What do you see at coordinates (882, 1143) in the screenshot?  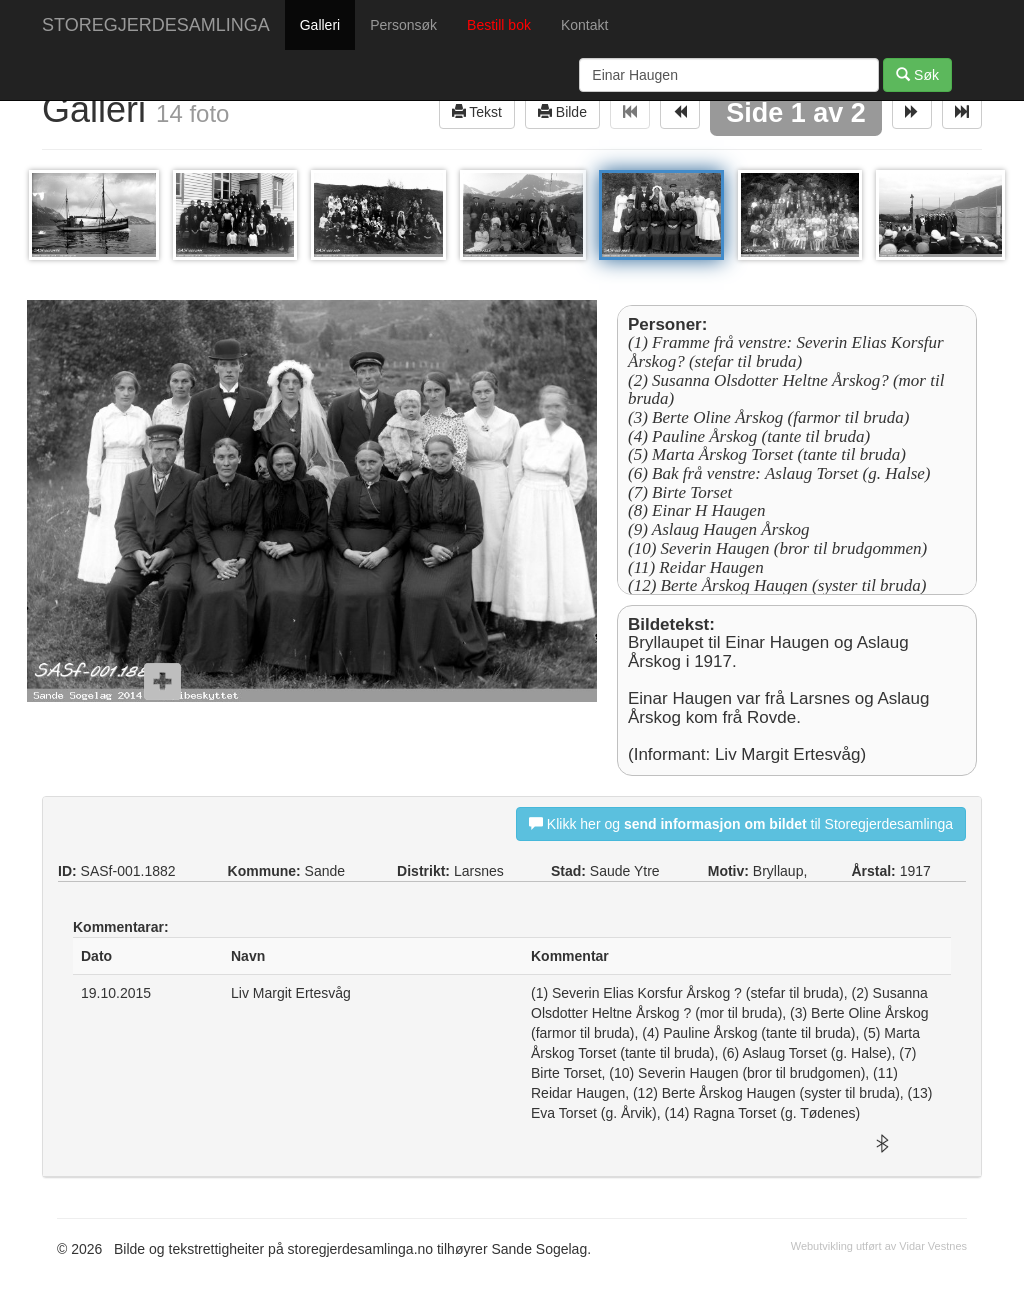 I see `access bluetooth settings` at bounding box center [882, 1143].